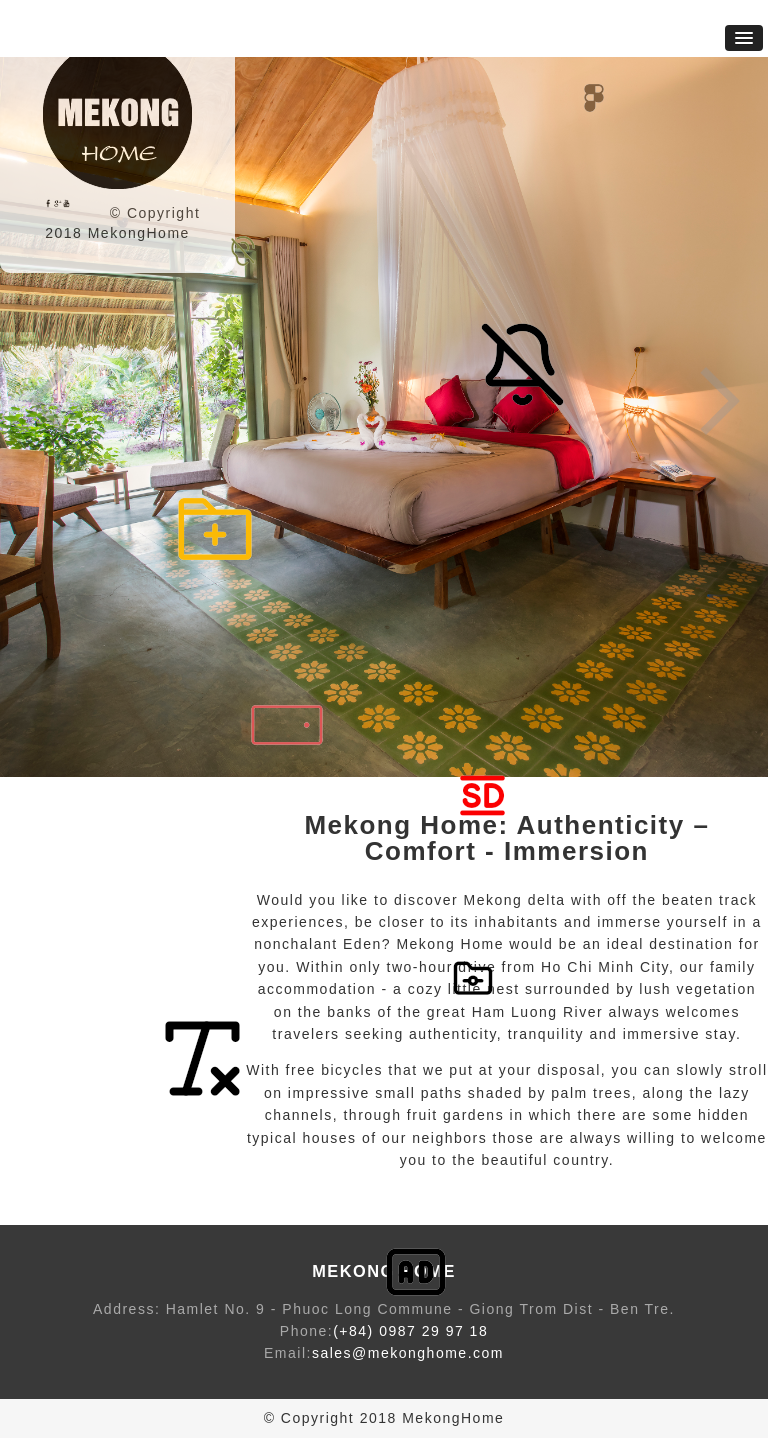 The image size is (768, 1438). Describe the element at coordinates (416, 1272) in the screenshot. I see `indicates sponsored or advertisement content` at that location.